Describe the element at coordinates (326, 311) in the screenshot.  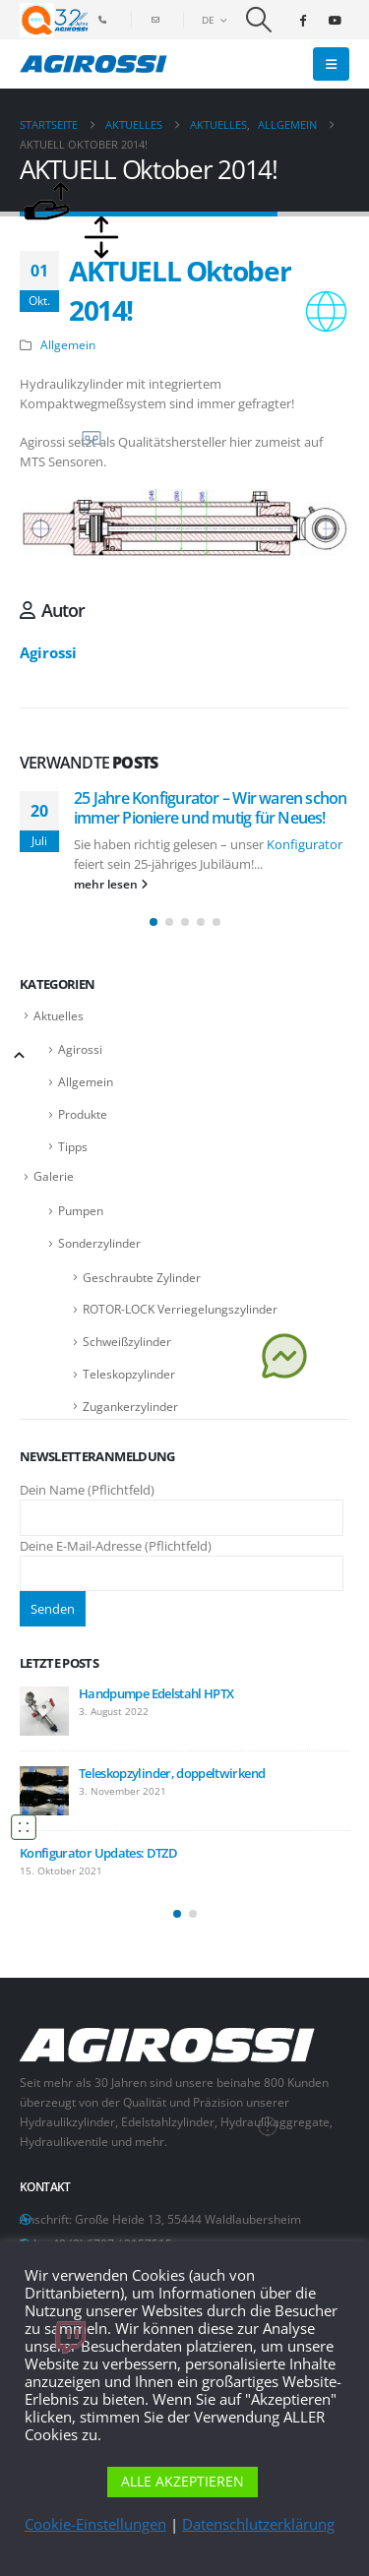
I see `switch to global or worldwide view` at that location.